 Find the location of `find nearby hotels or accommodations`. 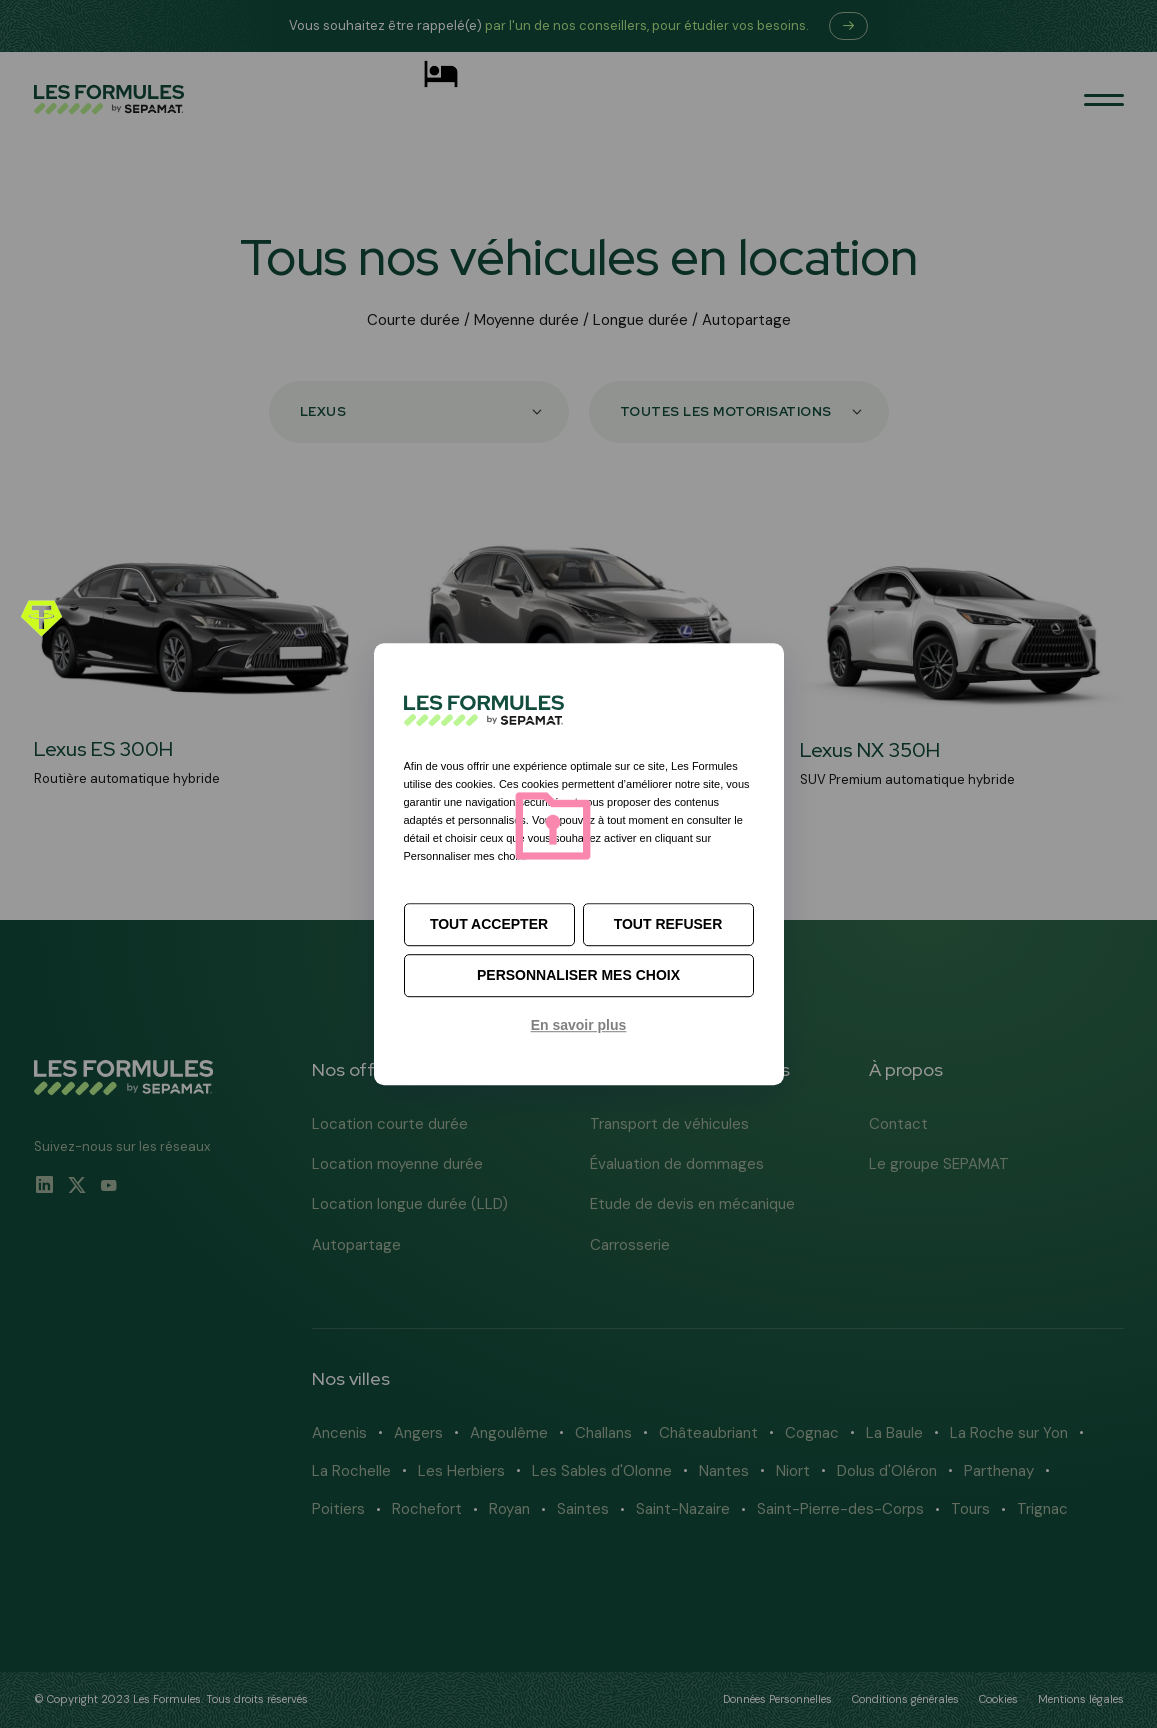

find nearby hotels or accommodations is located at coordinates (441, 74).